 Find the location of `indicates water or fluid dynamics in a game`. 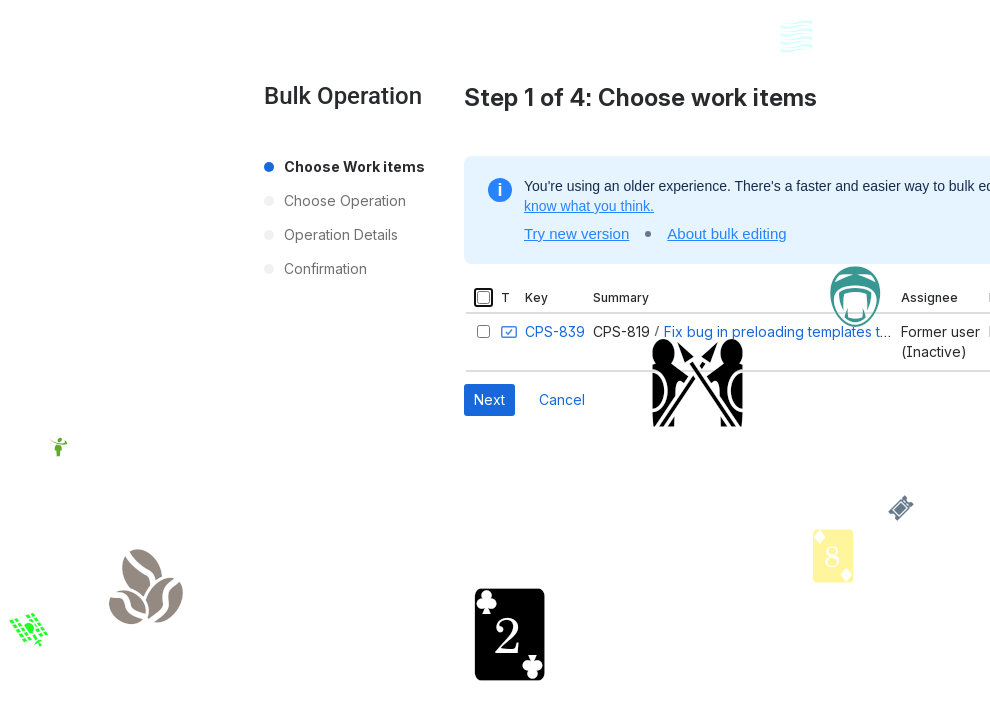

indicates water or fluid dynamics in a game is located at coordinates (796, 36).